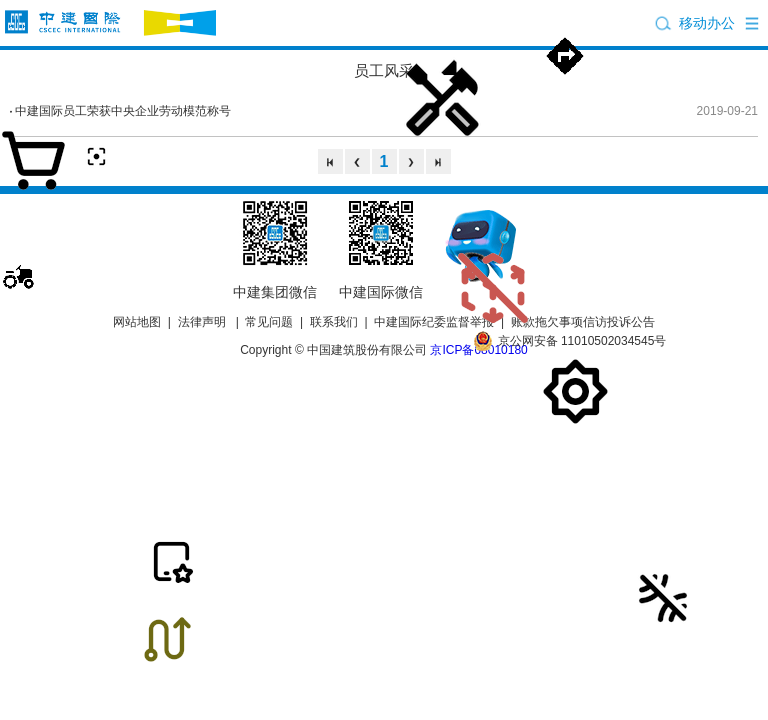 Image resolution: width=768 pixels, height=720 pixels. I want to click on adjust screen brightness settings, so click(575, 391).